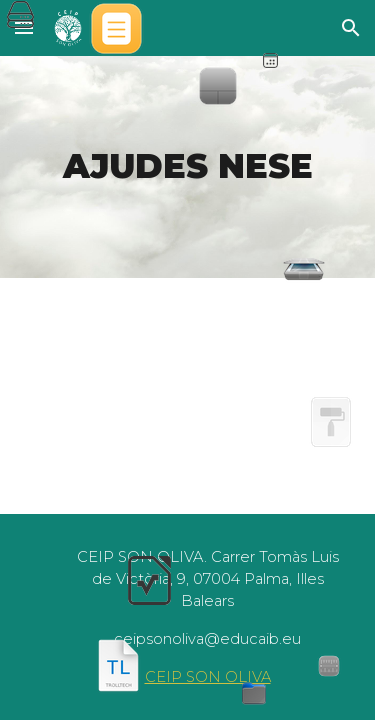  Describe the element at coordinates (20, 14) in the screenshot. I see `access connected storage drives` at that location.